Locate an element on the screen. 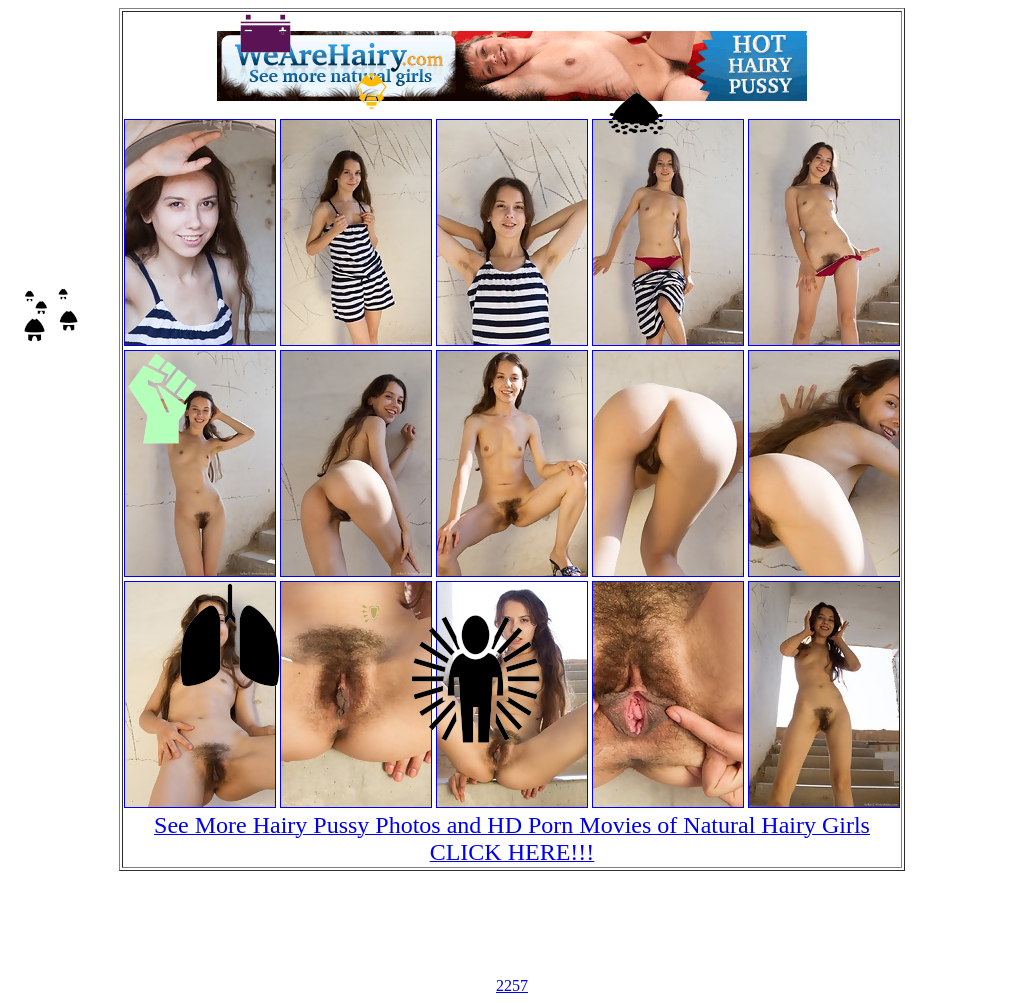  activate aura or radiance effect is located at coordinates (473, 678).